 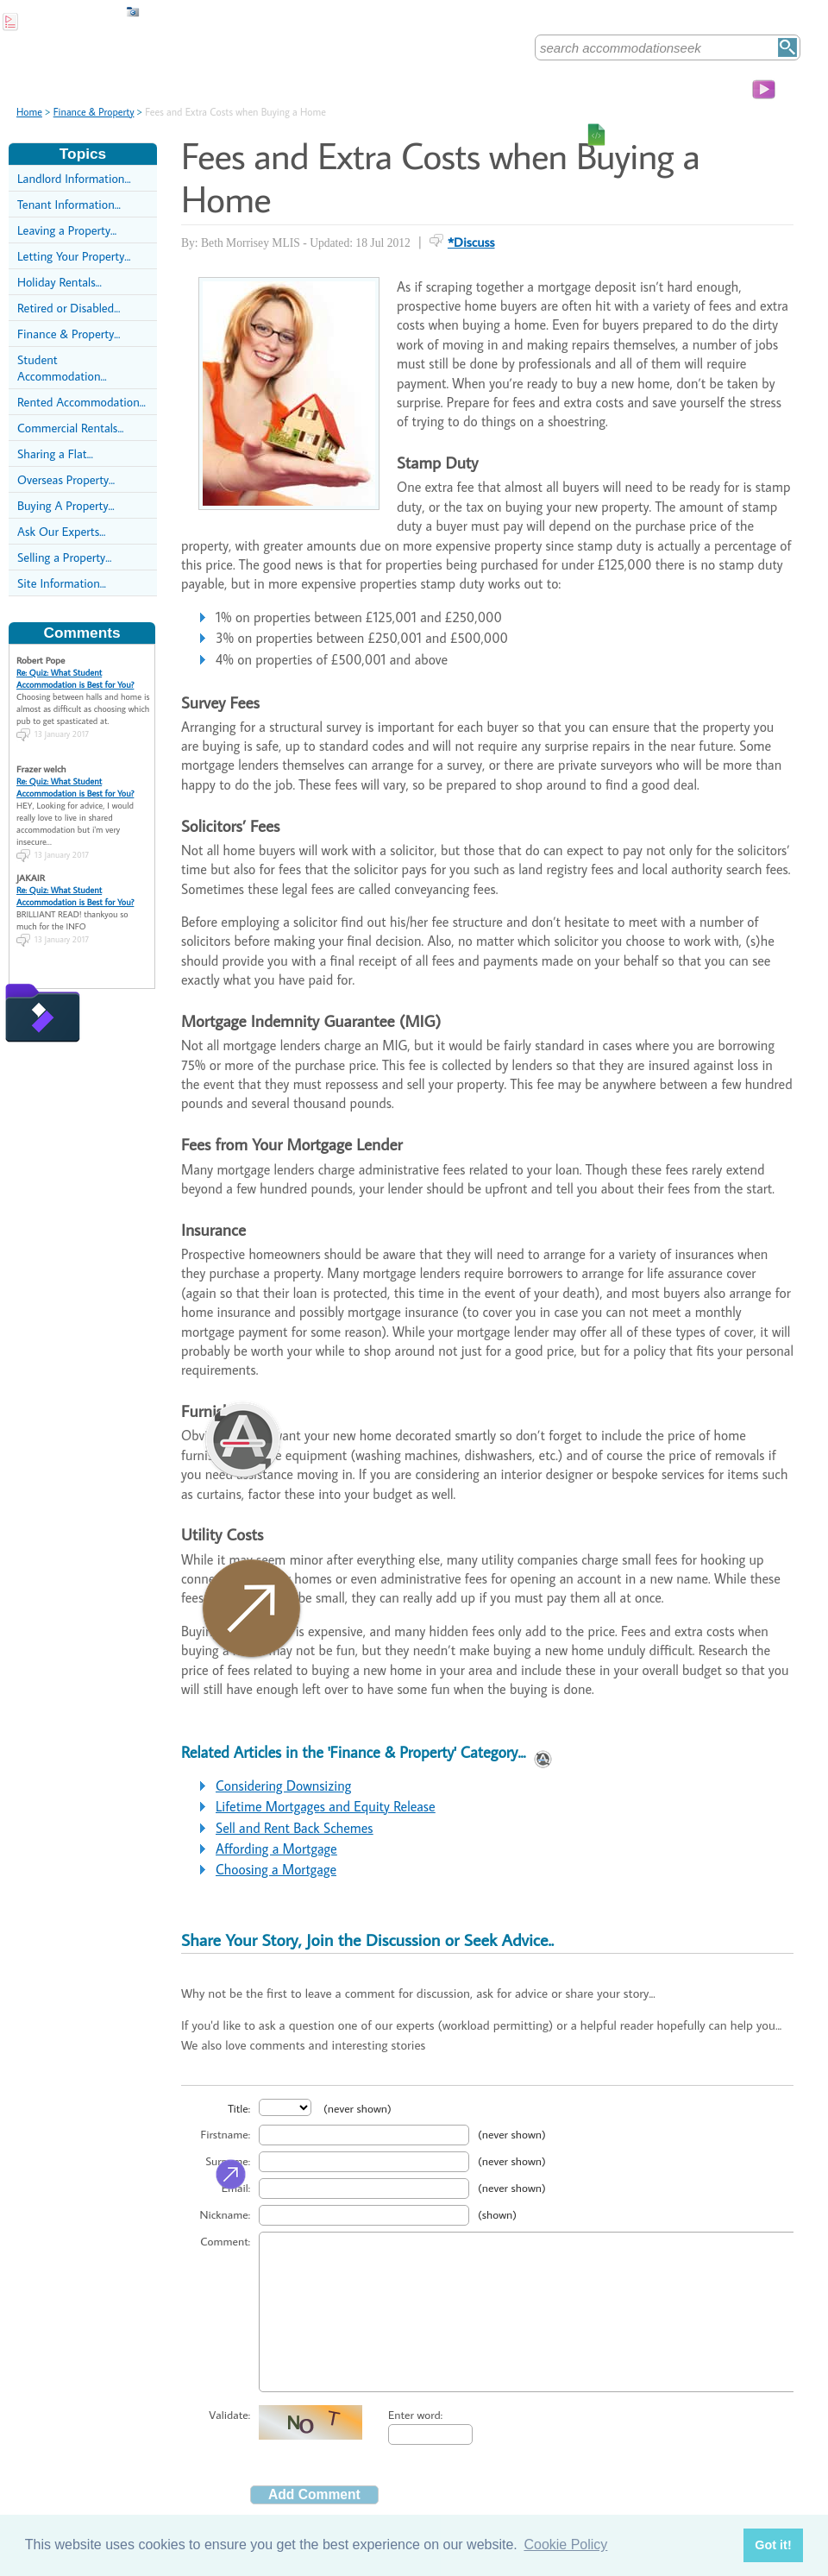 What do you see at coordinates (133, 12) in the screenshot?
I see `open folder containing C++ project files` at bounding box center [133, 12].